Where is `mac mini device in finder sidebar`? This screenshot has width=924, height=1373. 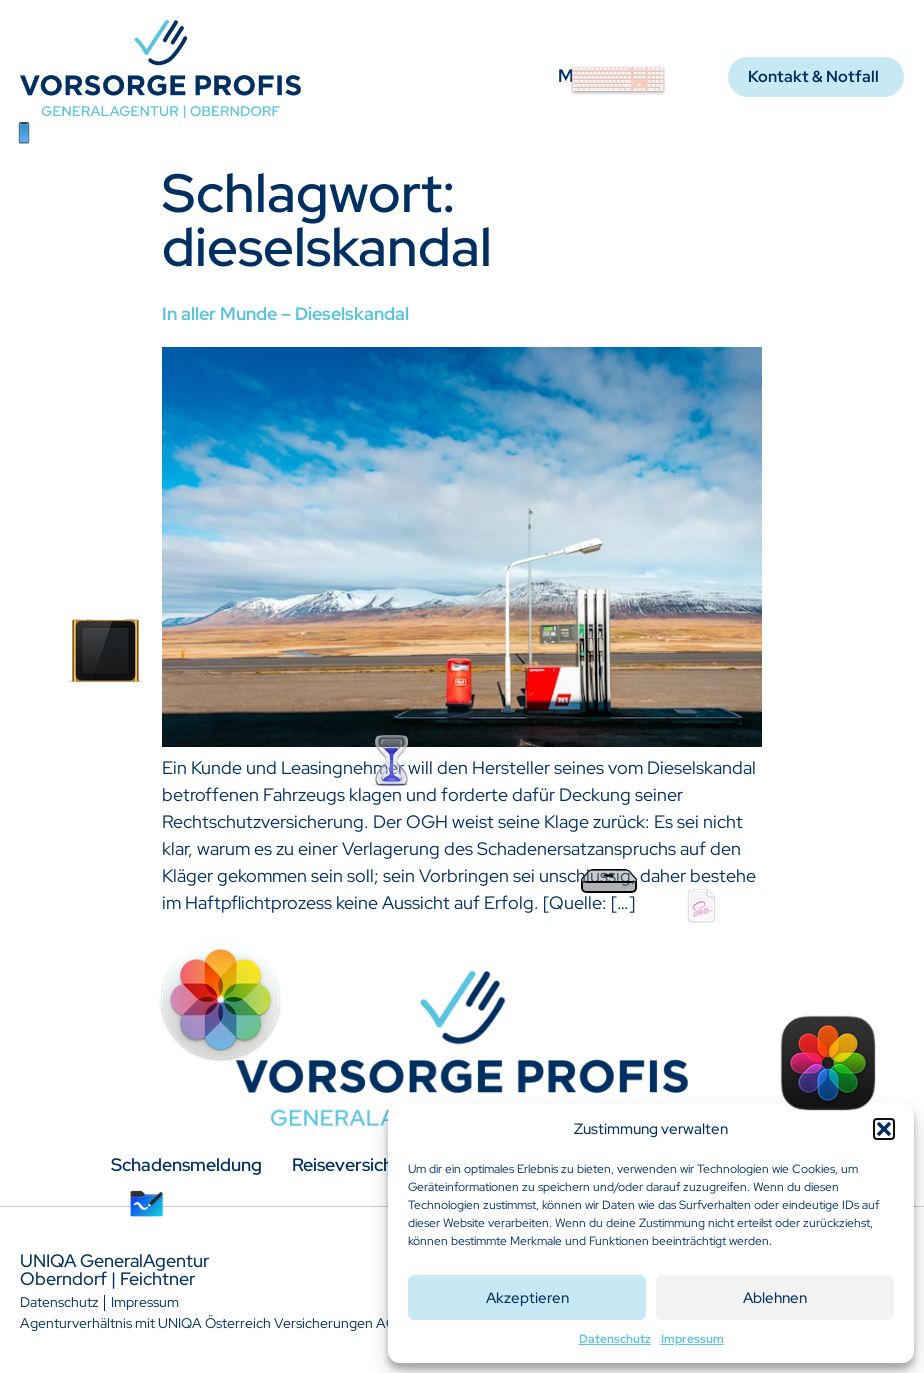 mac mini device in finder sidebar is located at coordinates (609, 881).